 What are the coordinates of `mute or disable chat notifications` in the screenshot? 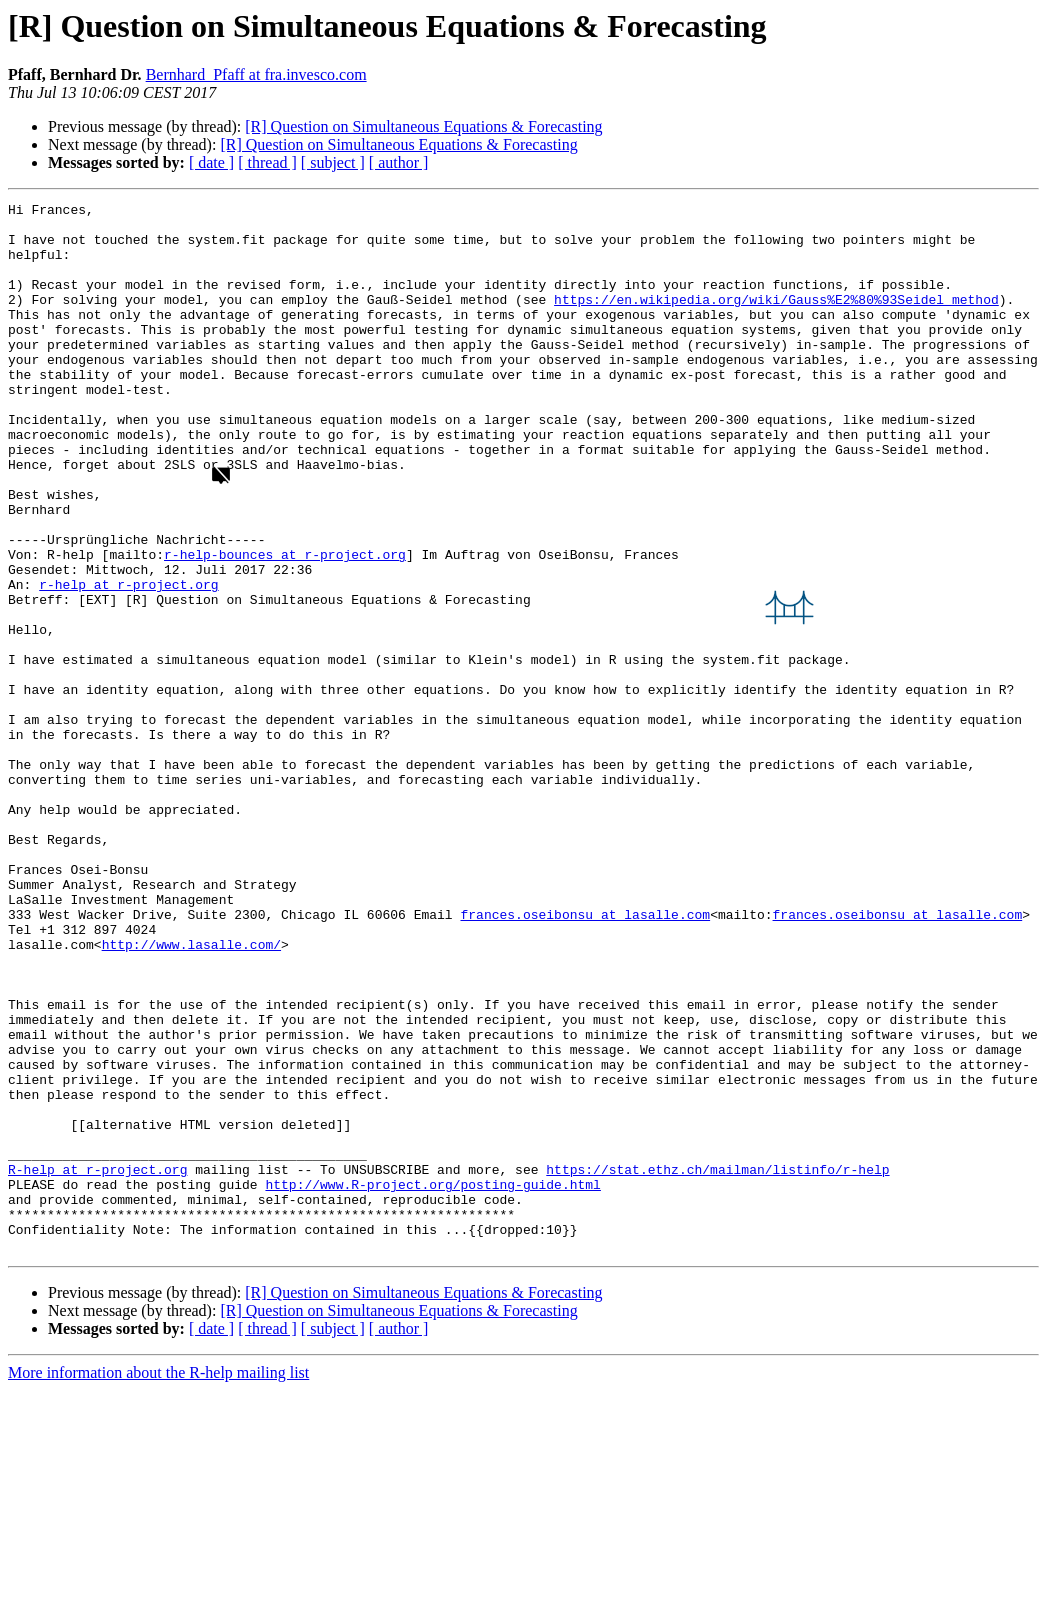 It's located at (221, 475).